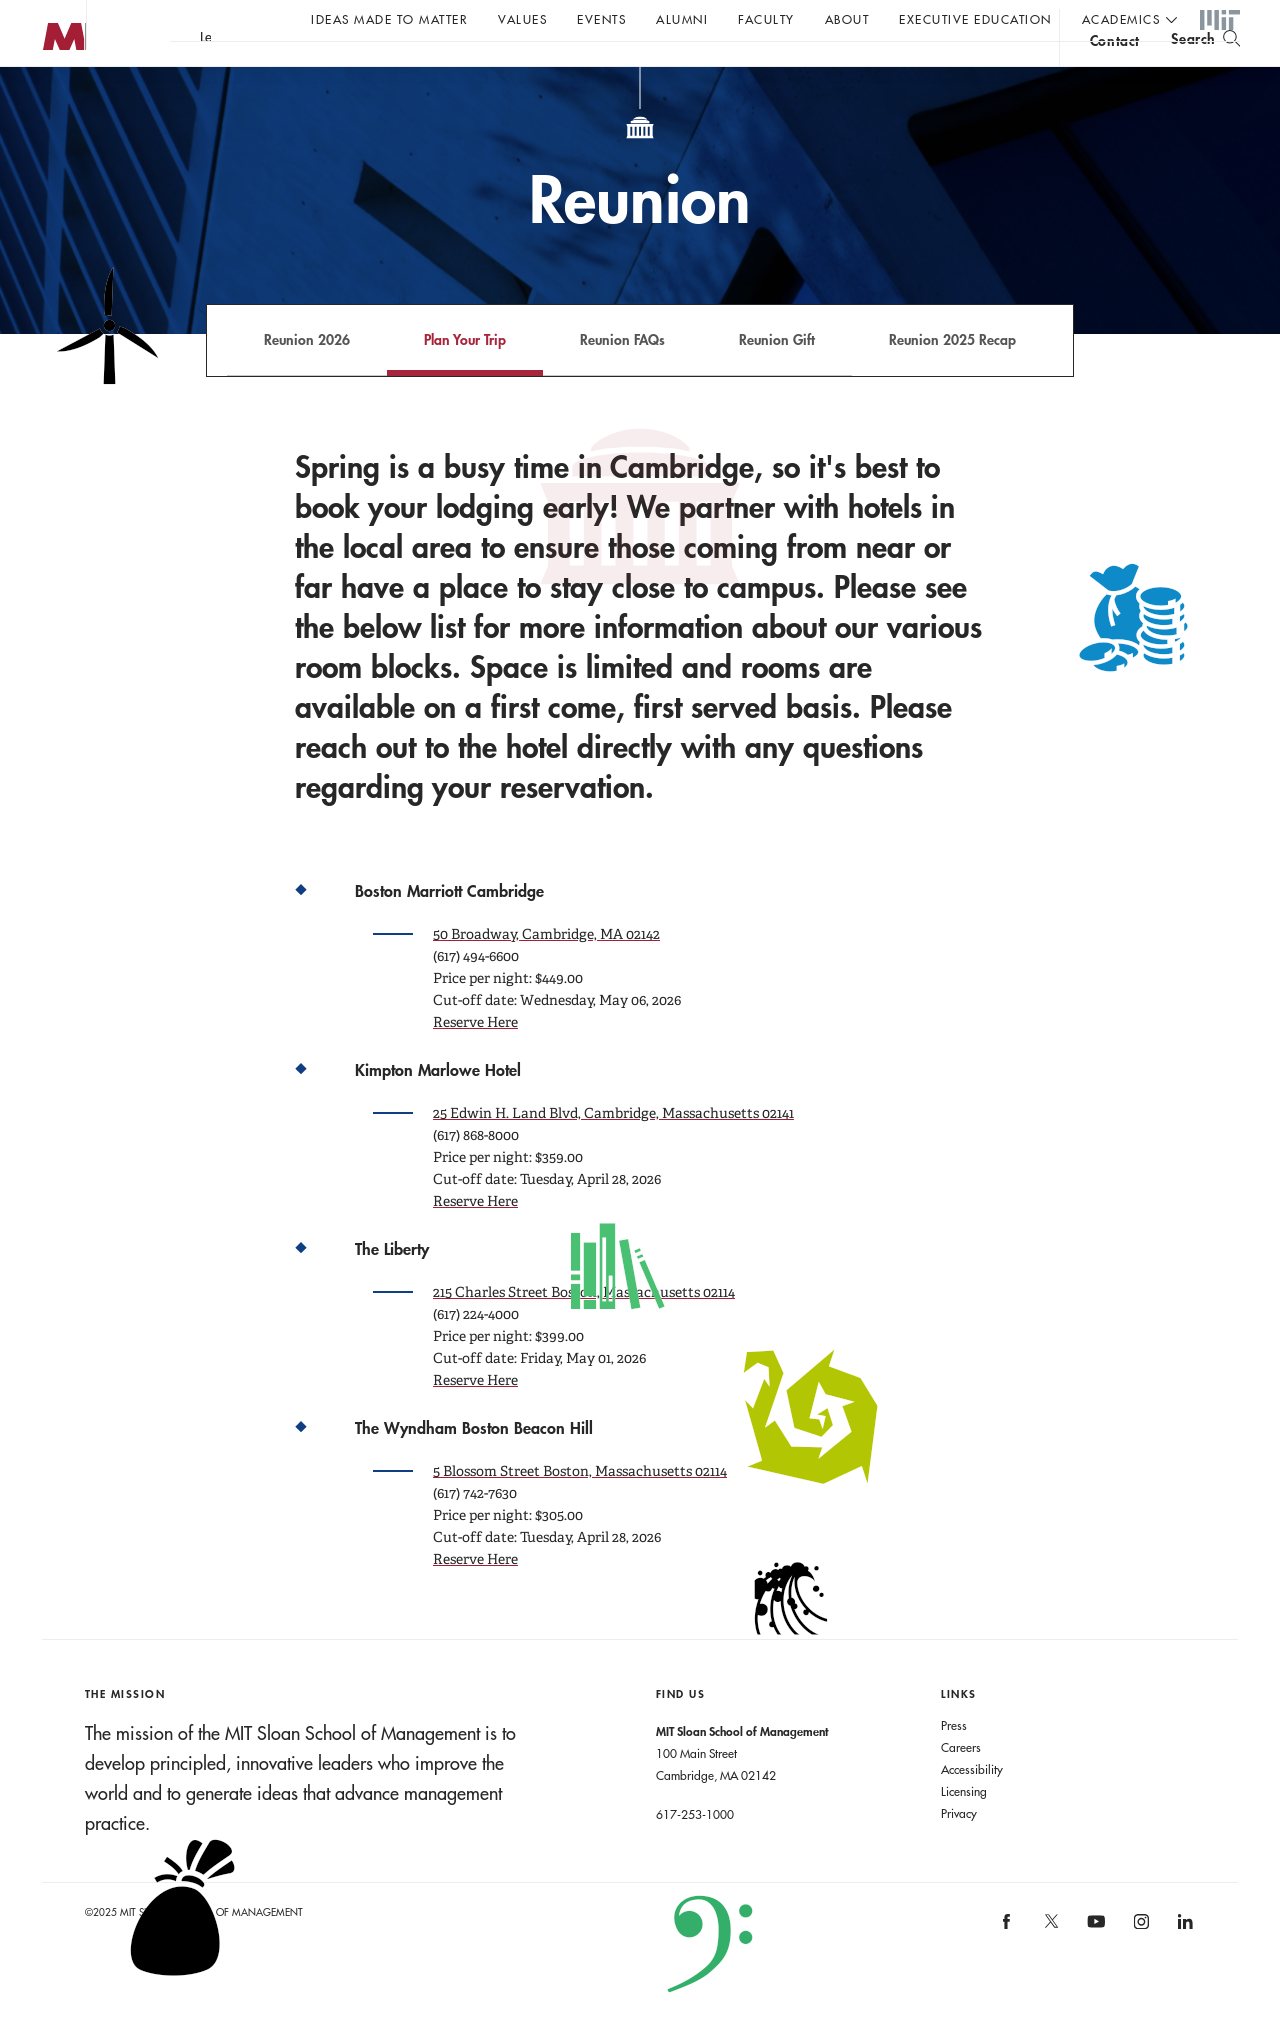  I want to click on wind turbine or wind energy indicator, so click(109, 325).